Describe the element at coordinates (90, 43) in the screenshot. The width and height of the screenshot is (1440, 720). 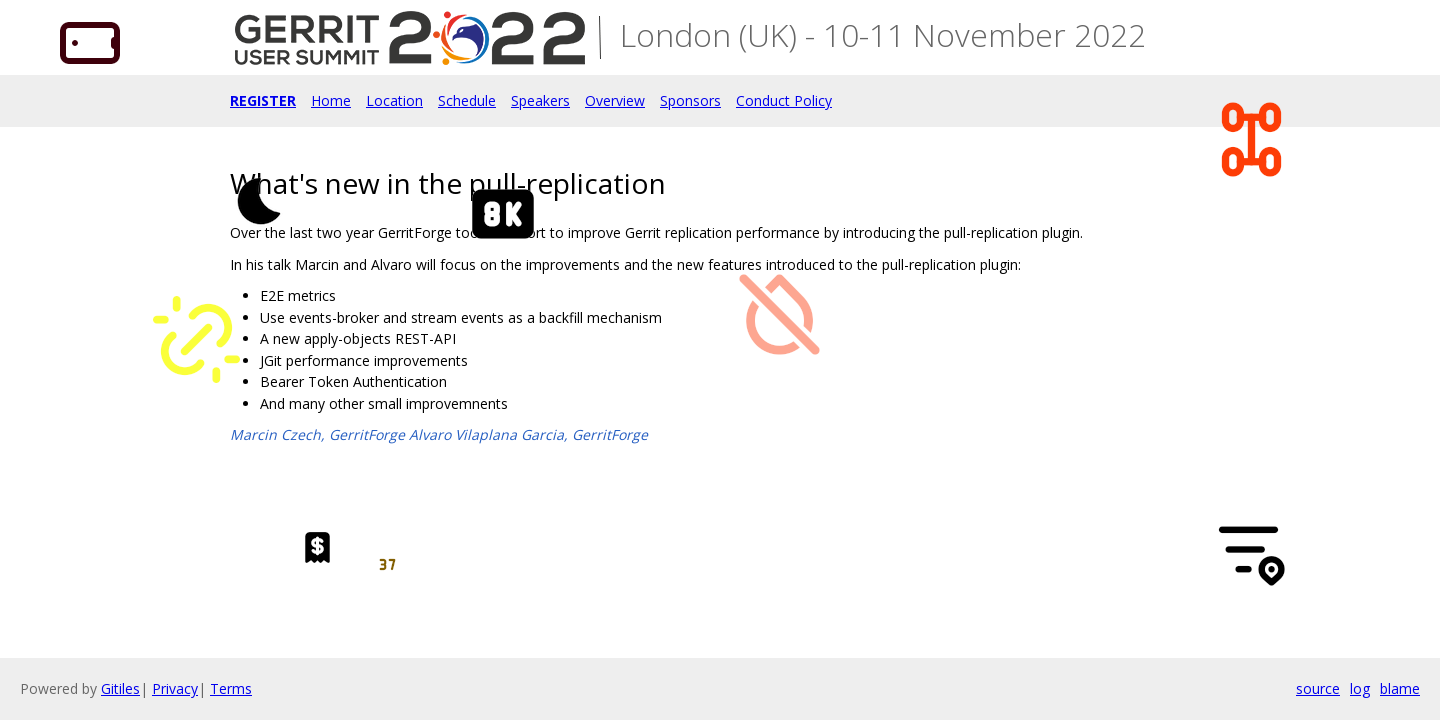
I see `rotate device to landscape mode` at that location.